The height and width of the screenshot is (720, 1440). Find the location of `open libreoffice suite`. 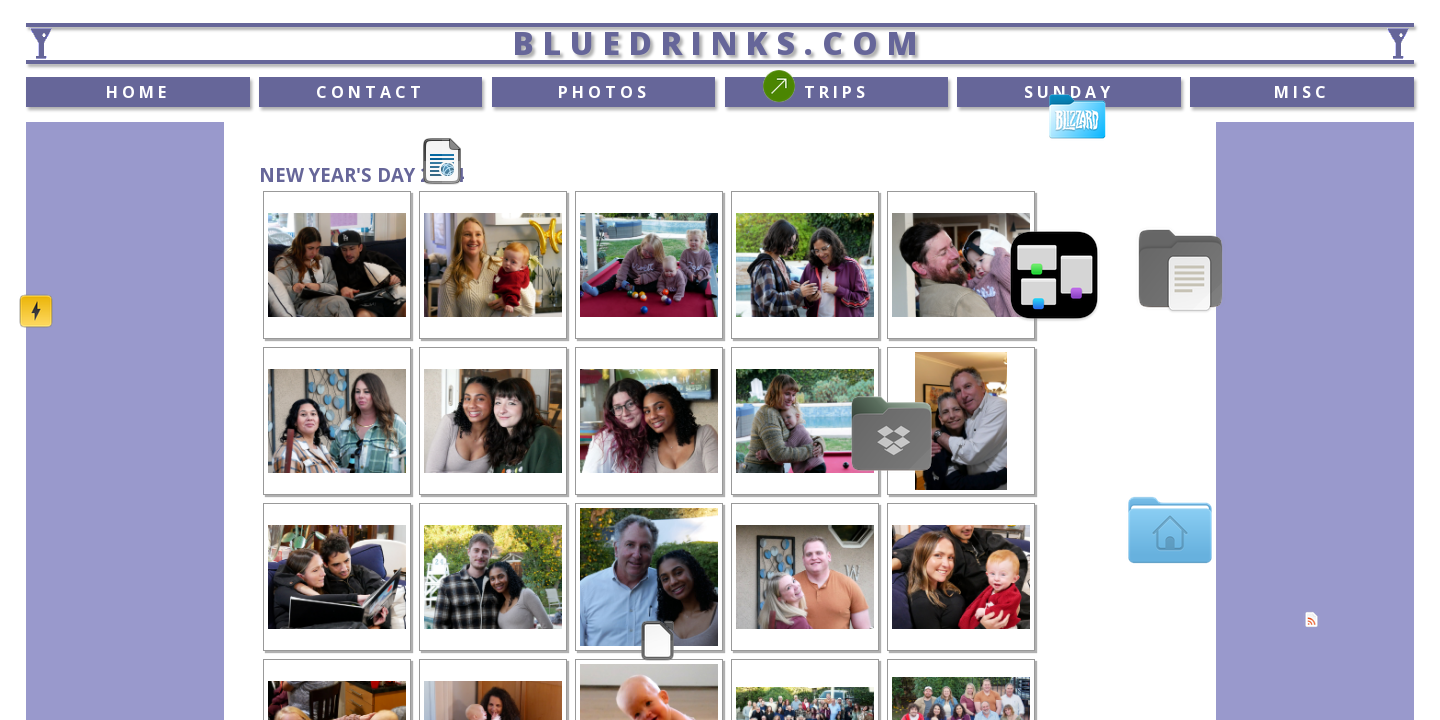

open libreoffice suite is located at coordinates (657, 640).